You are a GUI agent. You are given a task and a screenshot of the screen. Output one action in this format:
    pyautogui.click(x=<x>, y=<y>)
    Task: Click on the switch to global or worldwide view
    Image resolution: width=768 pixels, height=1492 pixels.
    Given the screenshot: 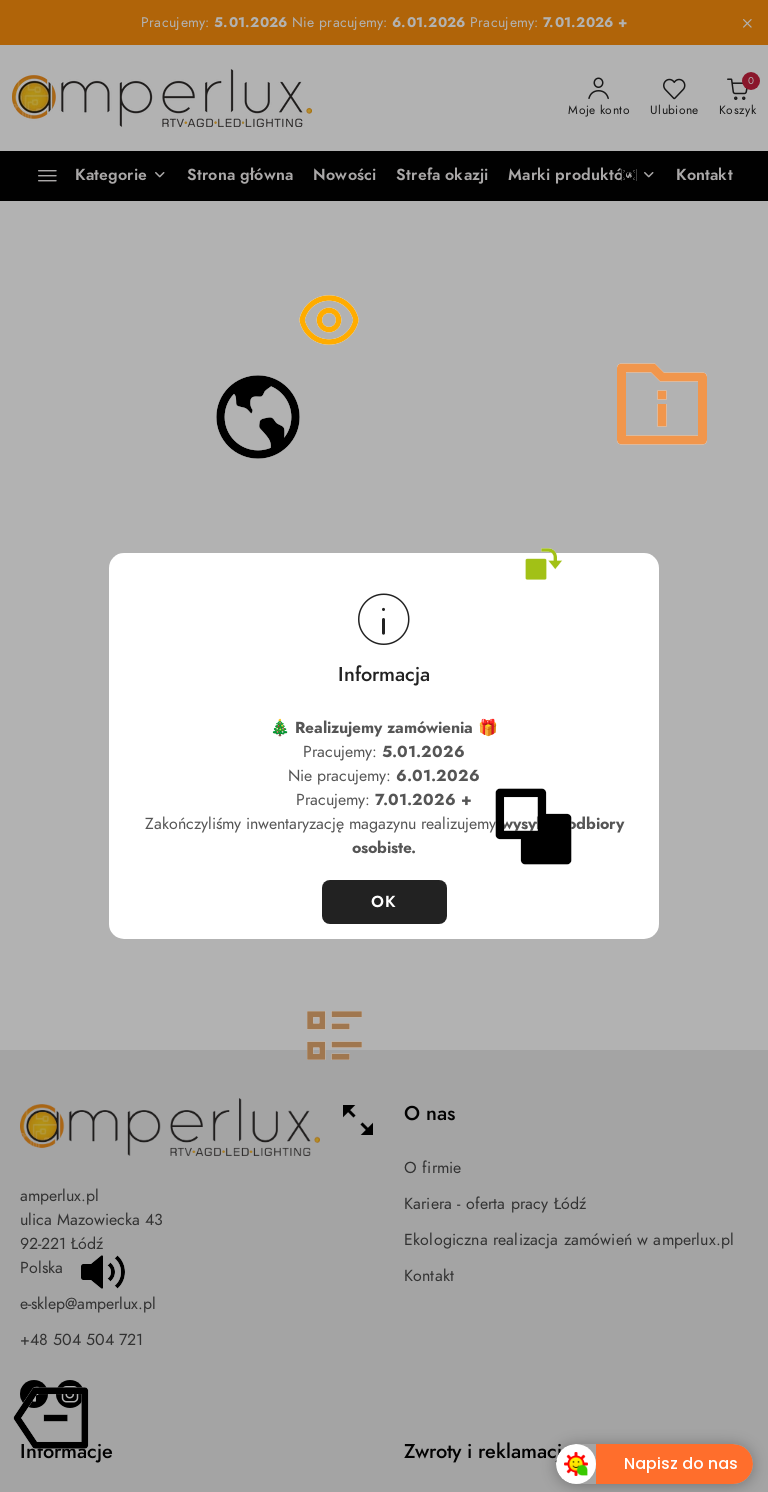 What is the action you would take?
    pyautogui.click(x=258, y=417)
    